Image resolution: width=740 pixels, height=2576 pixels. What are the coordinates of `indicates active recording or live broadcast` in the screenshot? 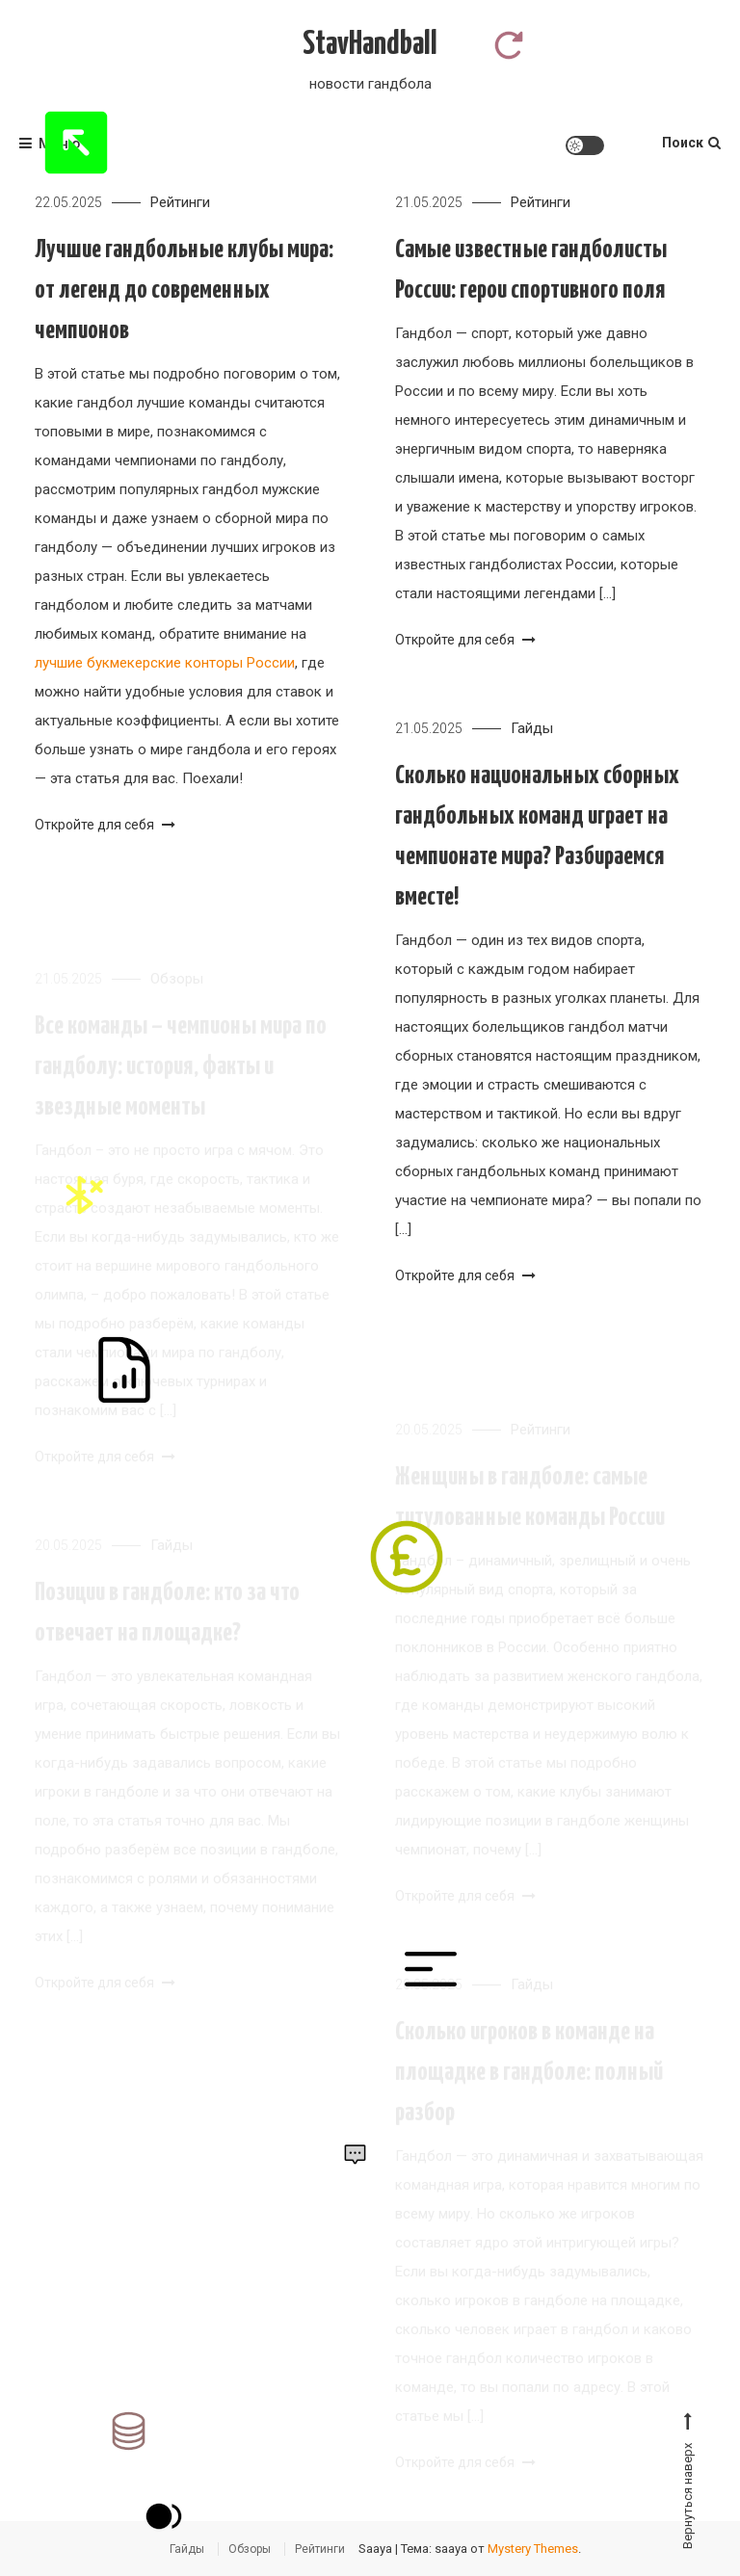 It's located at (164, 2516).